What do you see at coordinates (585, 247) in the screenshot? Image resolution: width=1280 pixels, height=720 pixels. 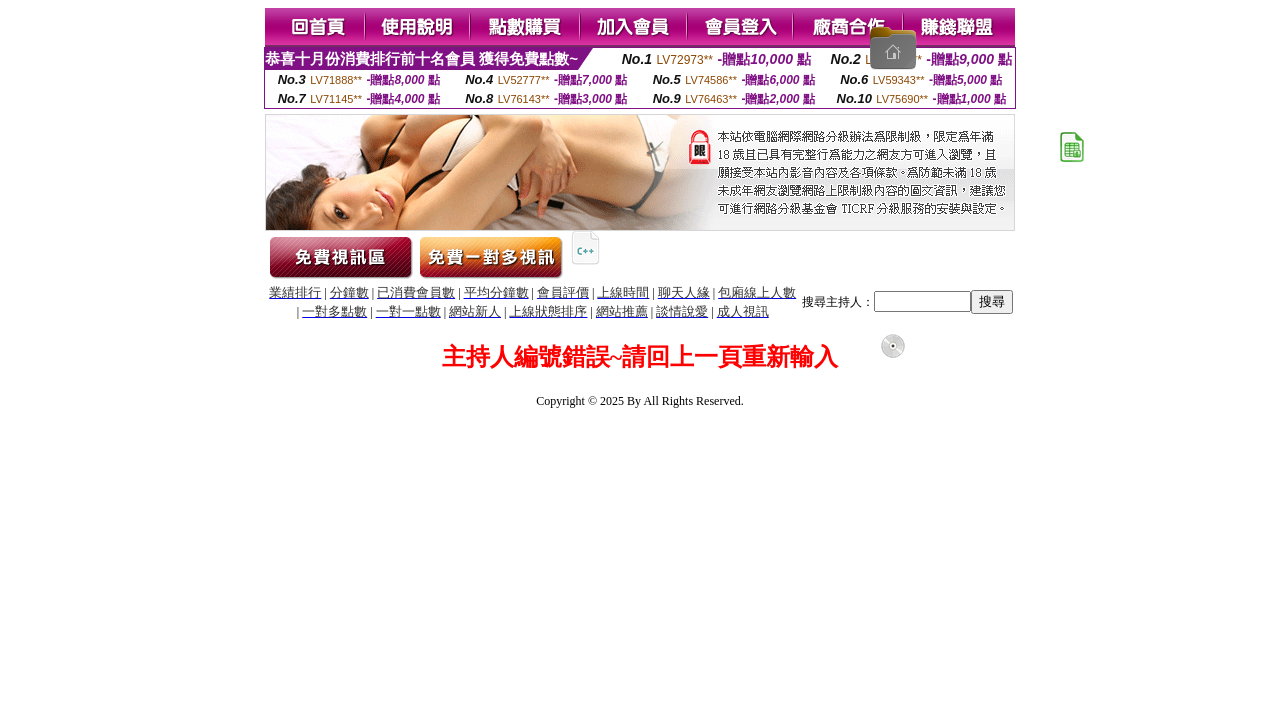 I see `a C++ source code file` at bounding box center [585, 247].